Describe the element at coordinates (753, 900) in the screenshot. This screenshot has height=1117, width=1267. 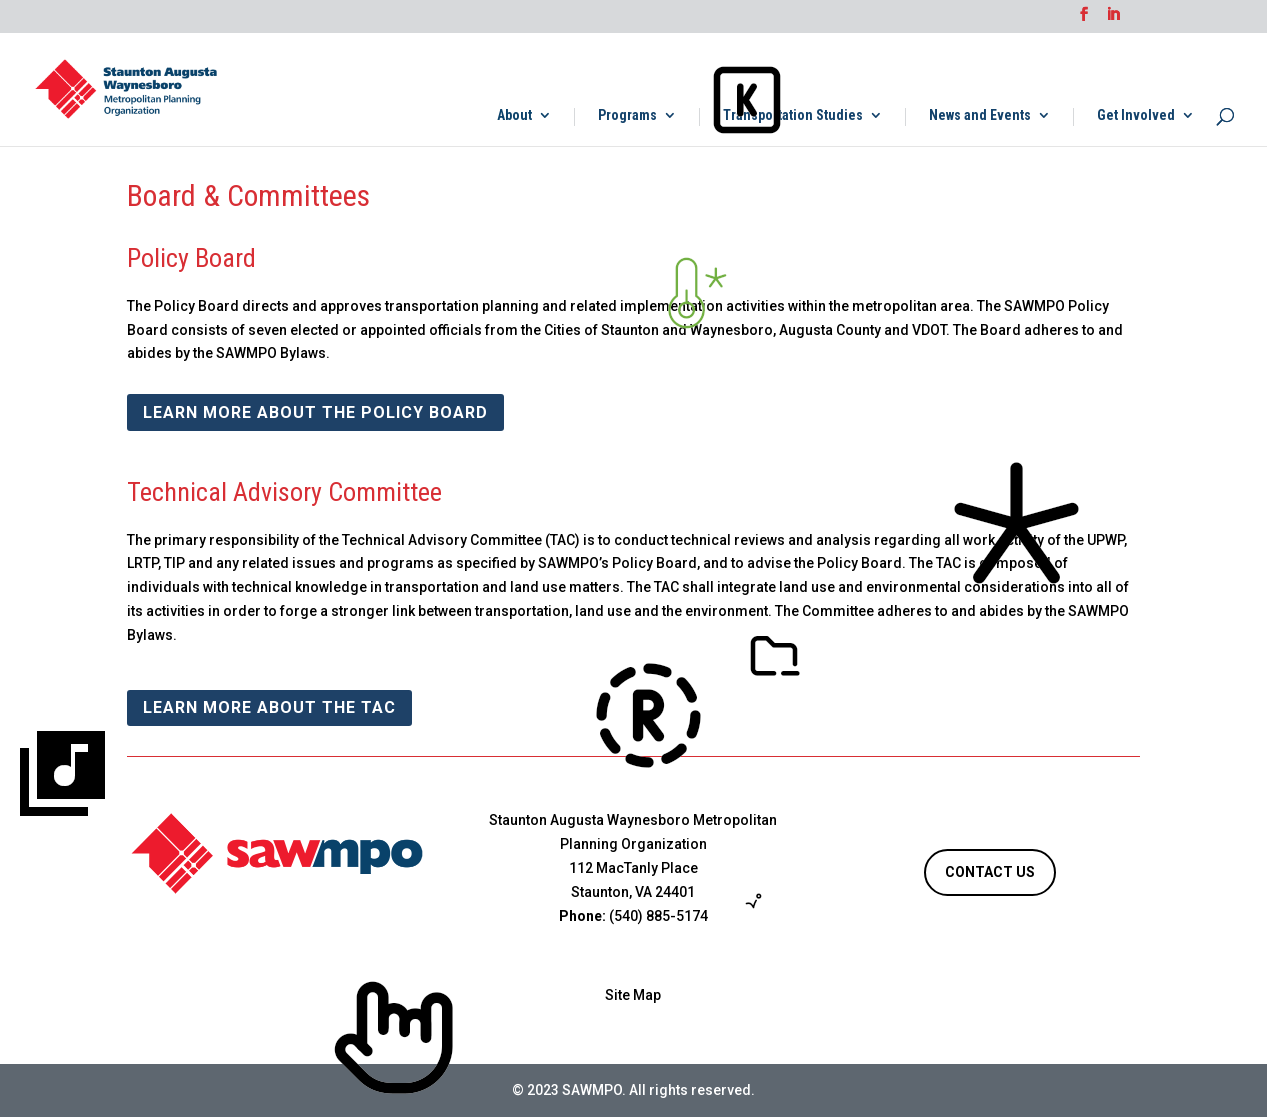
I see `bounce or redirect content to the right` at that location.